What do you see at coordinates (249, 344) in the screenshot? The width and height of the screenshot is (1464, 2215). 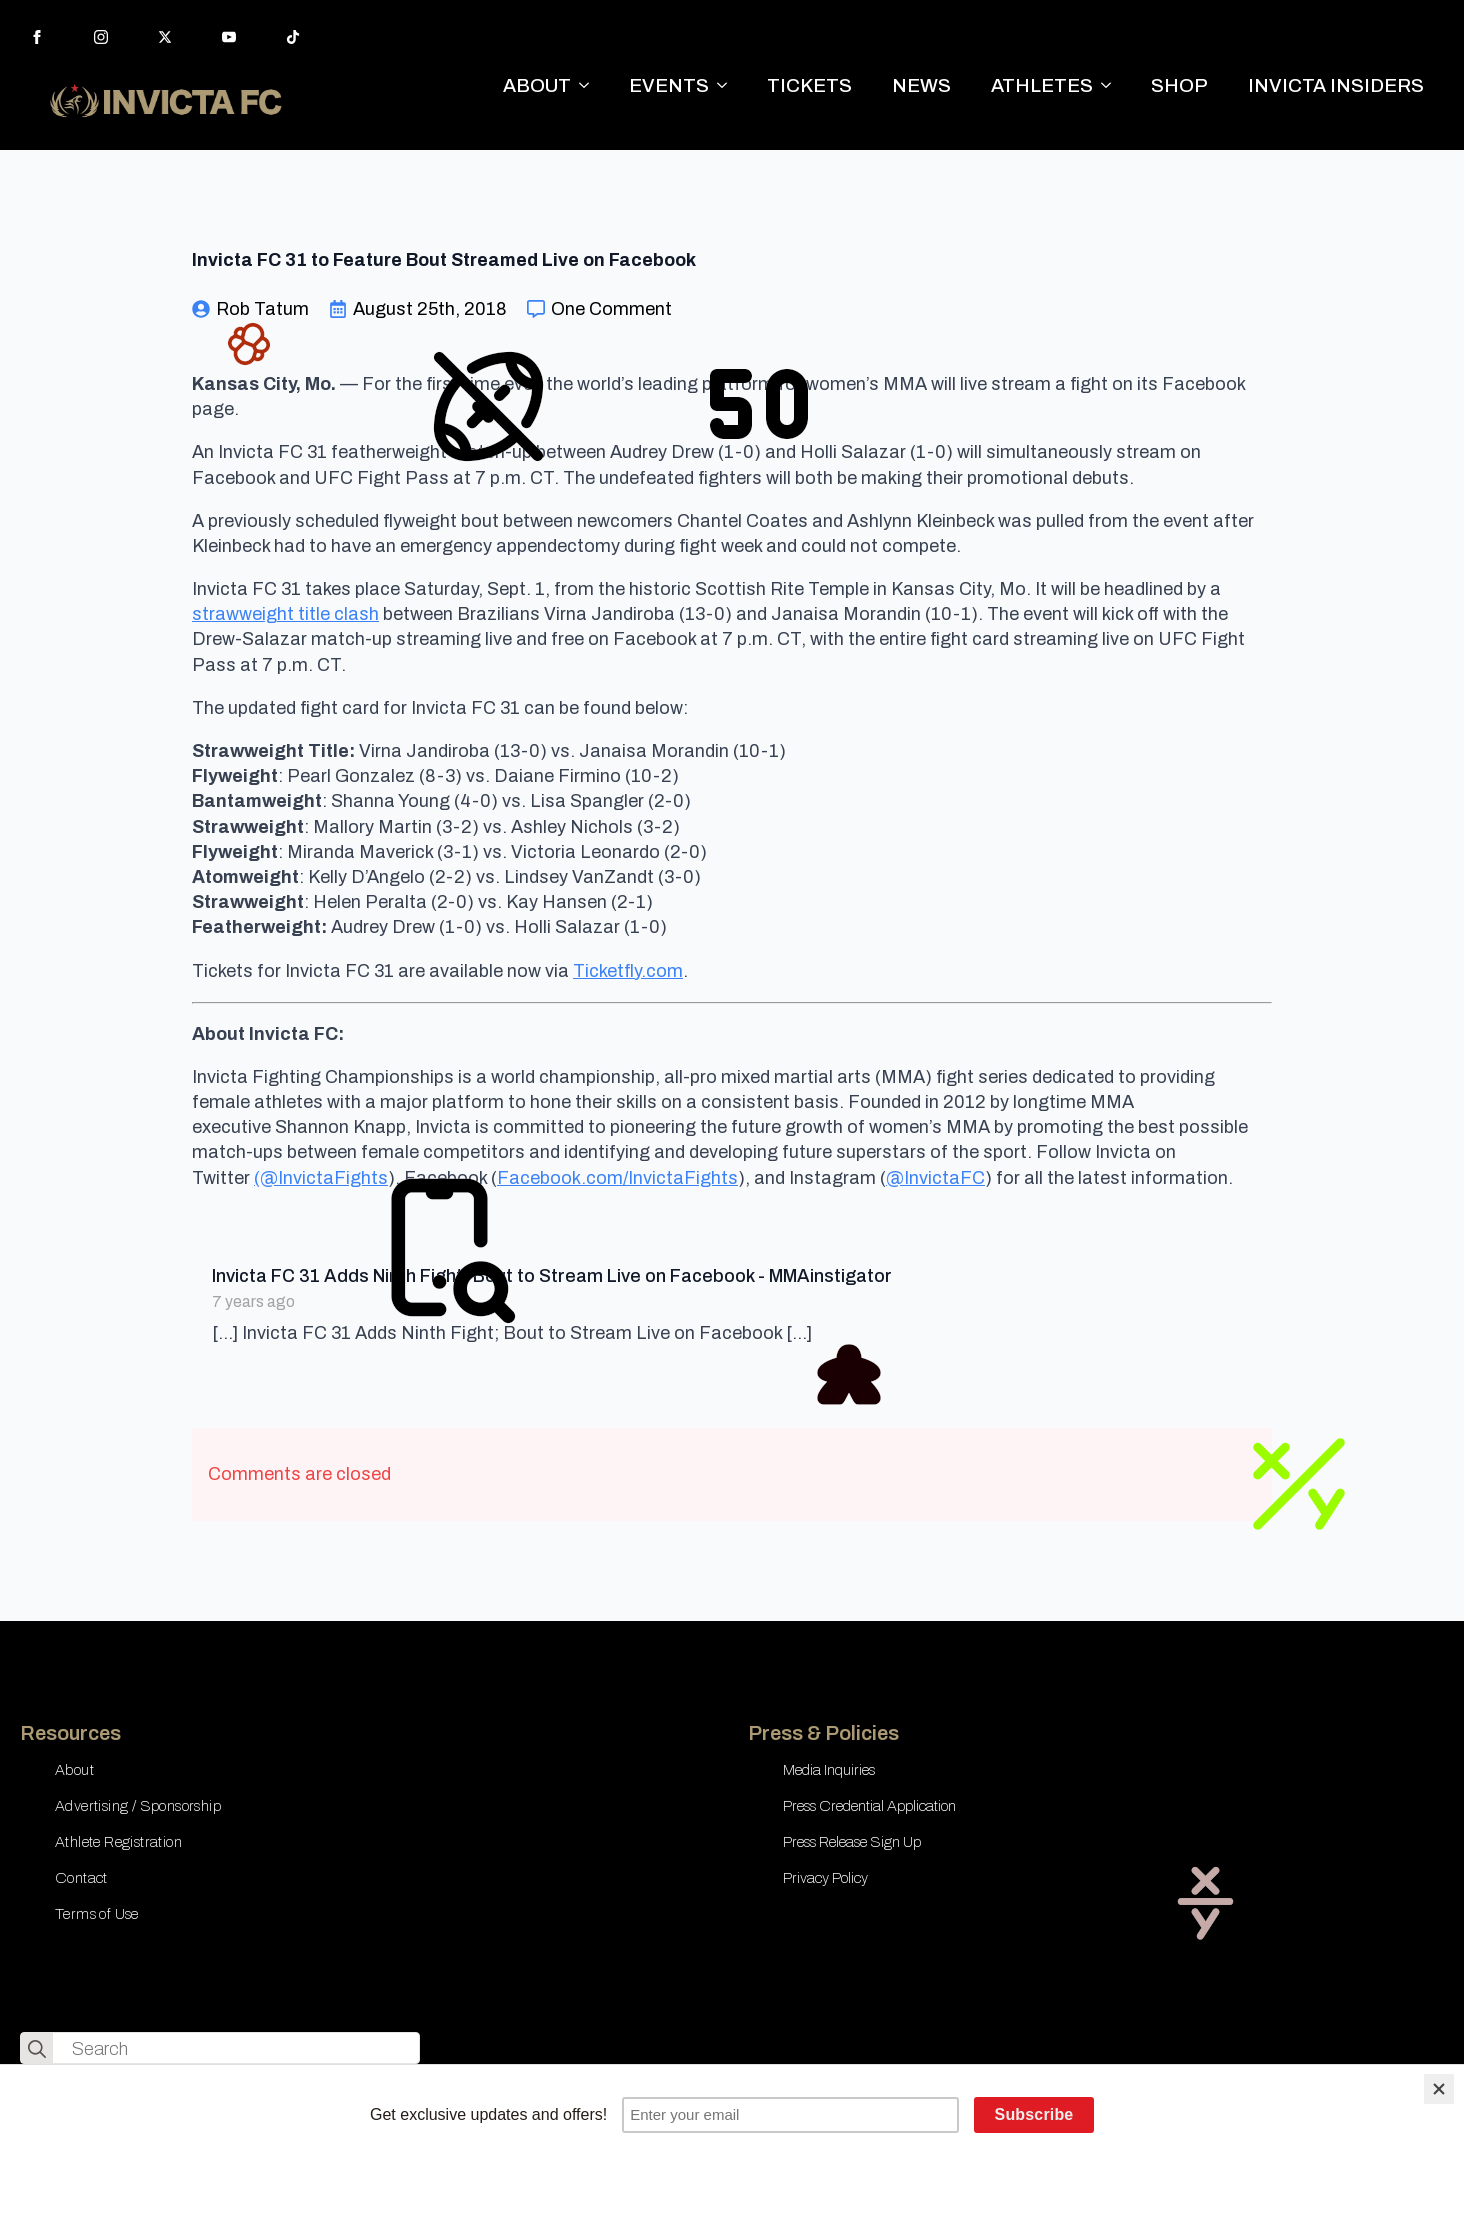 I see `elastic (elasticsearch) brand logo` at bounding box center [249, 344].